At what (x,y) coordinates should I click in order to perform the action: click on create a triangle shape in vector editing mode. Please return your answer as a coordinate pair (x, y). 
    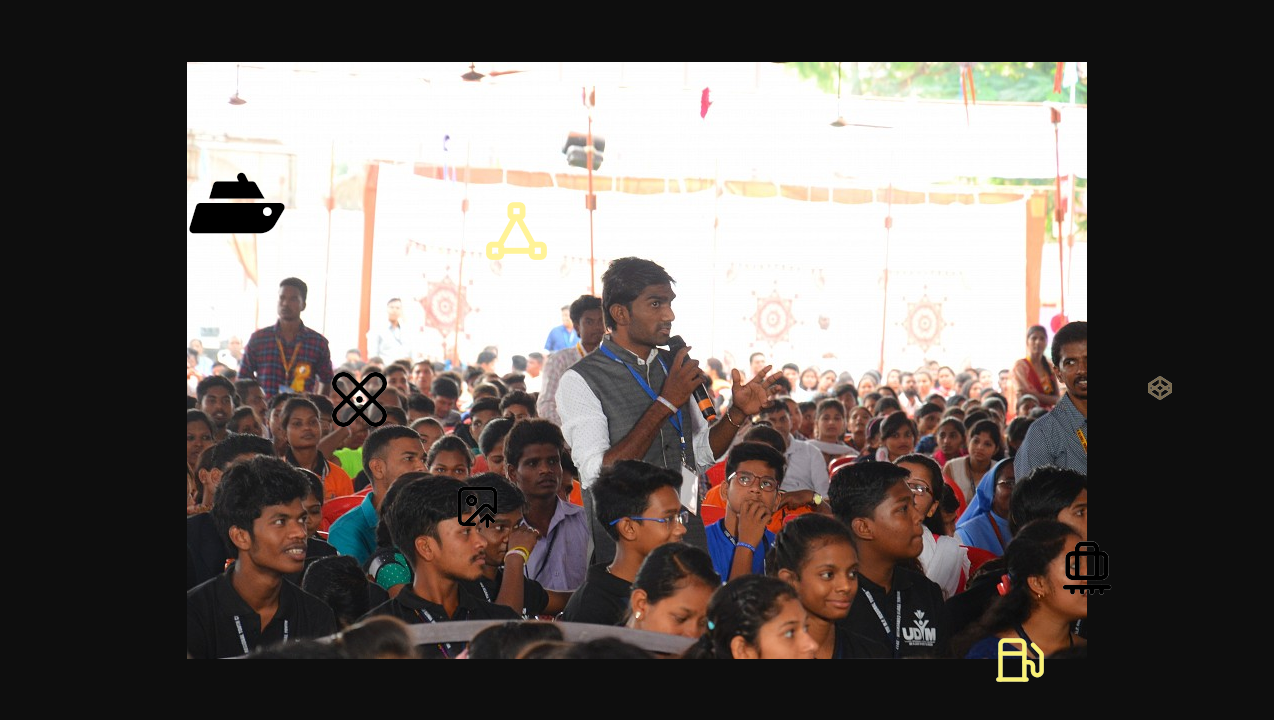
    Looking at the image, I should click on (516, 229).